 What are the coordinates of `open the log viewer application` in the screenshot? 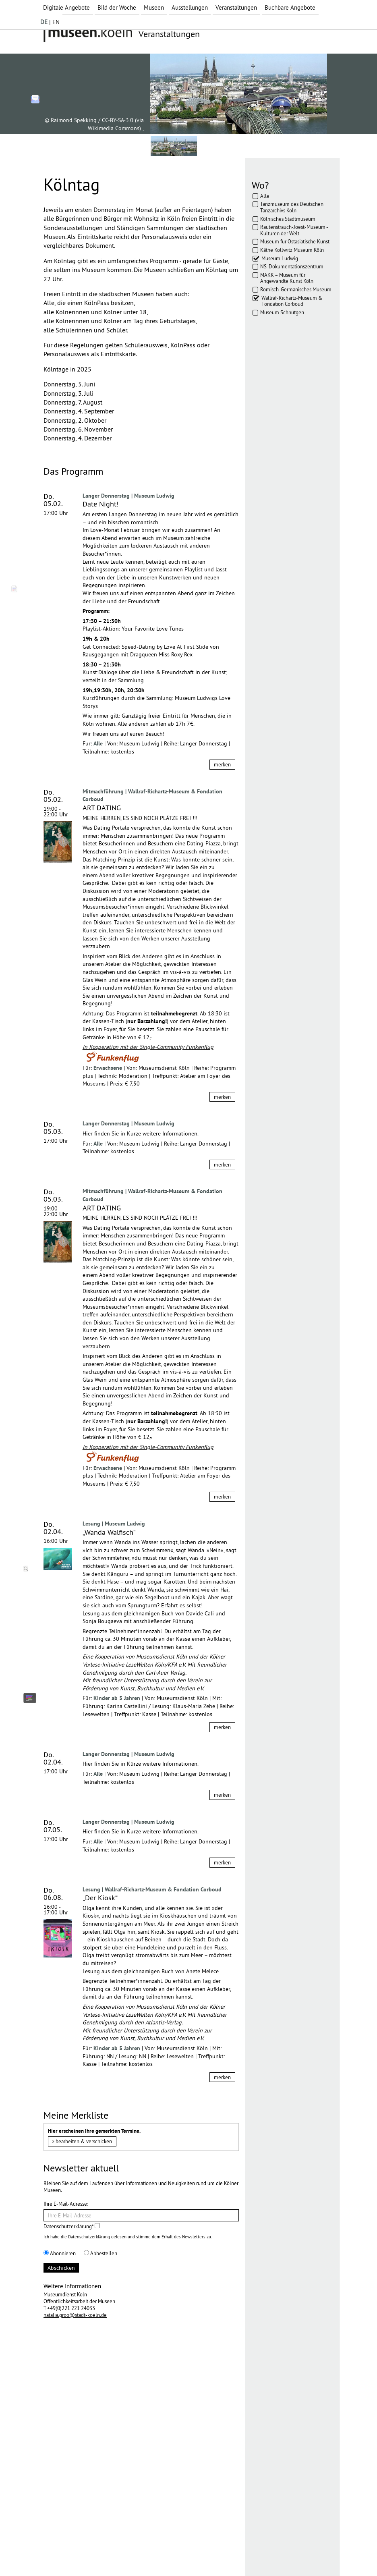 It's located at (26, 1569).